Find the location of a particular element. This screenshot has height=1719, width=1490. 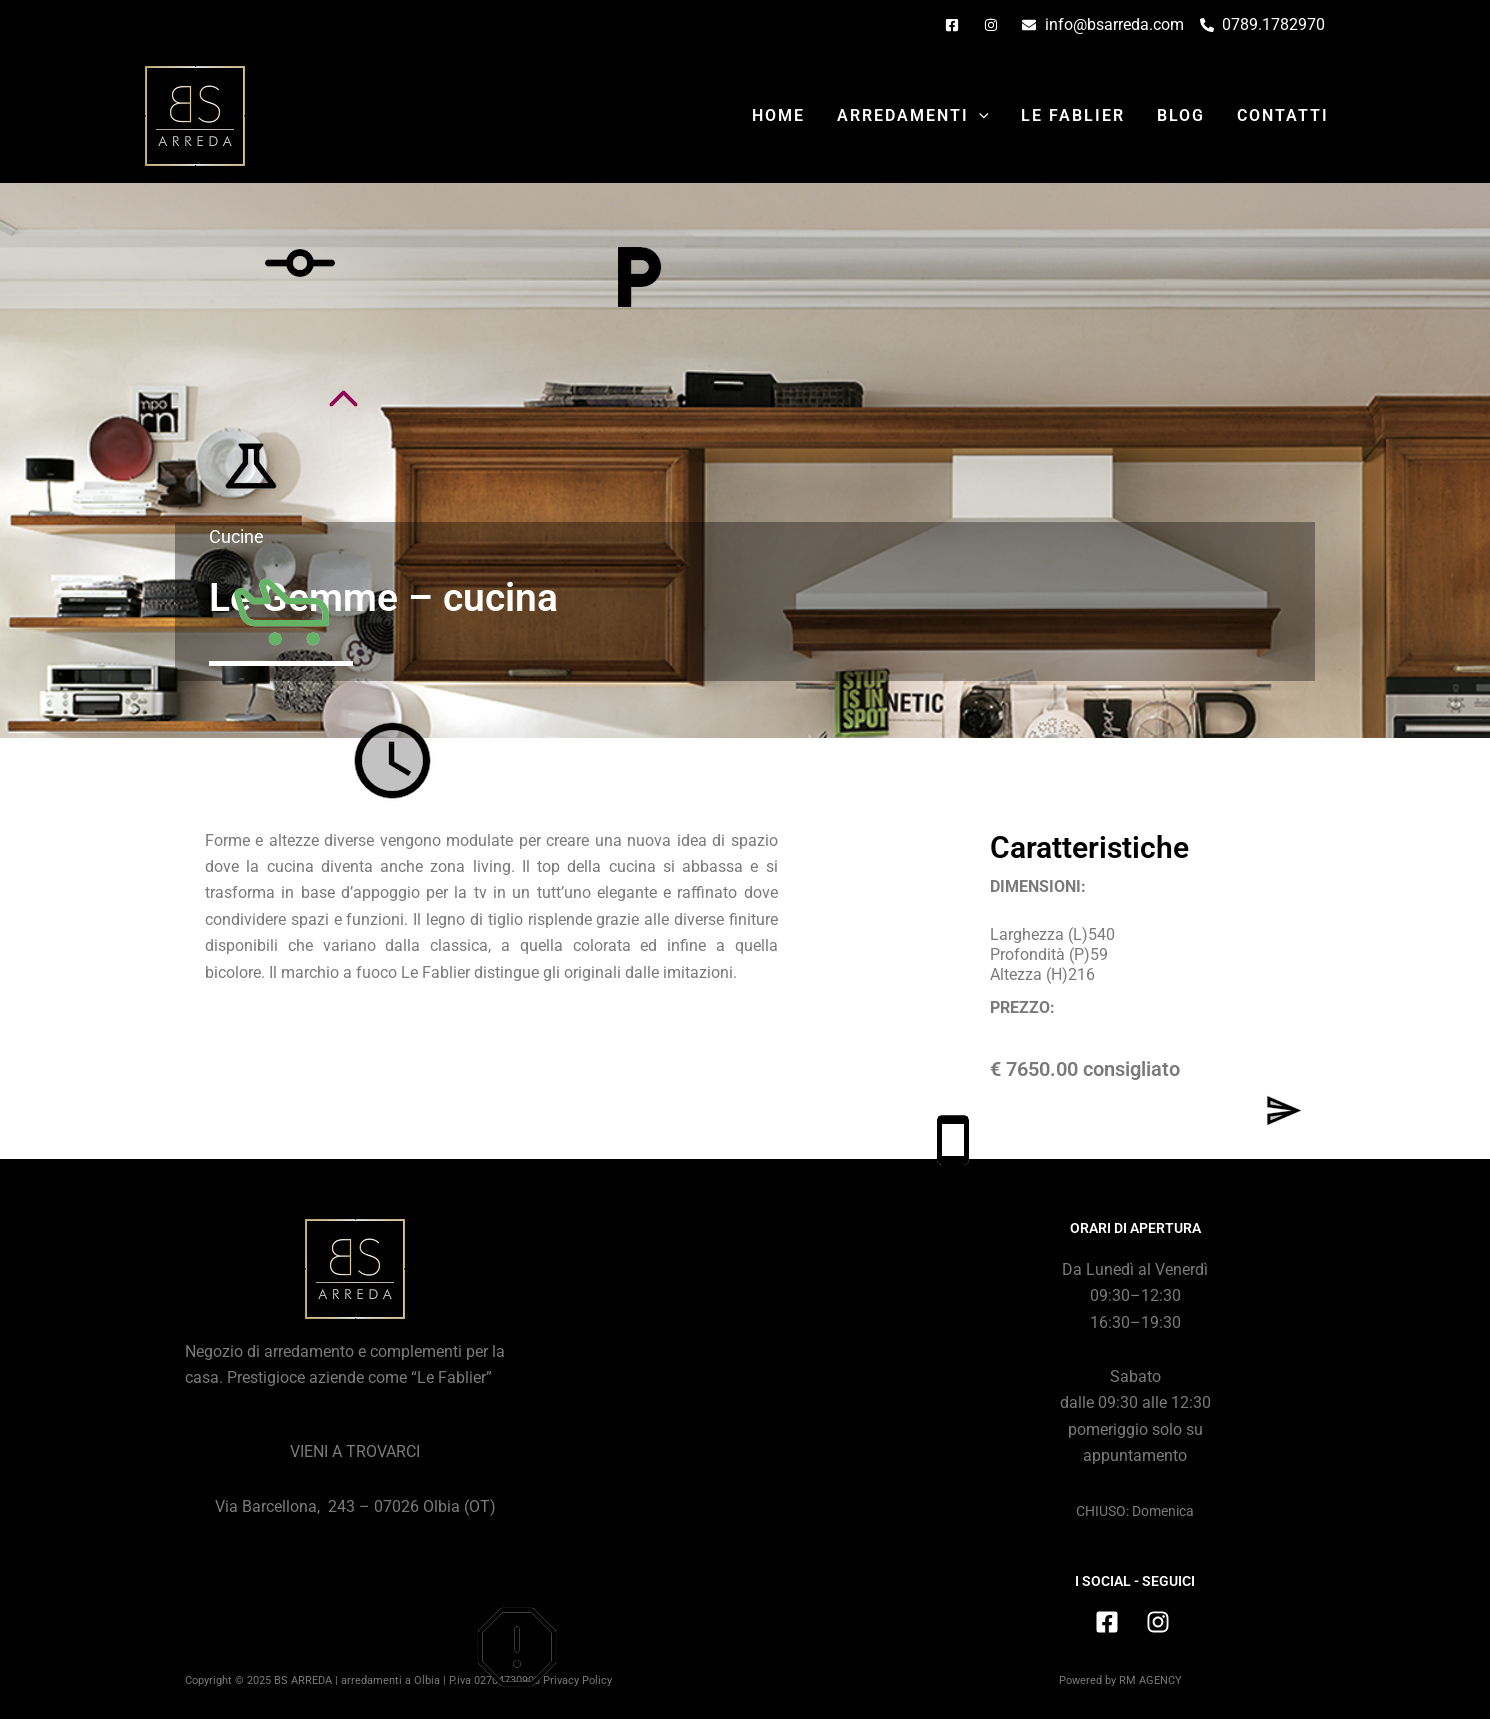

access science or laboratory features is located at coordinates (251, 466).